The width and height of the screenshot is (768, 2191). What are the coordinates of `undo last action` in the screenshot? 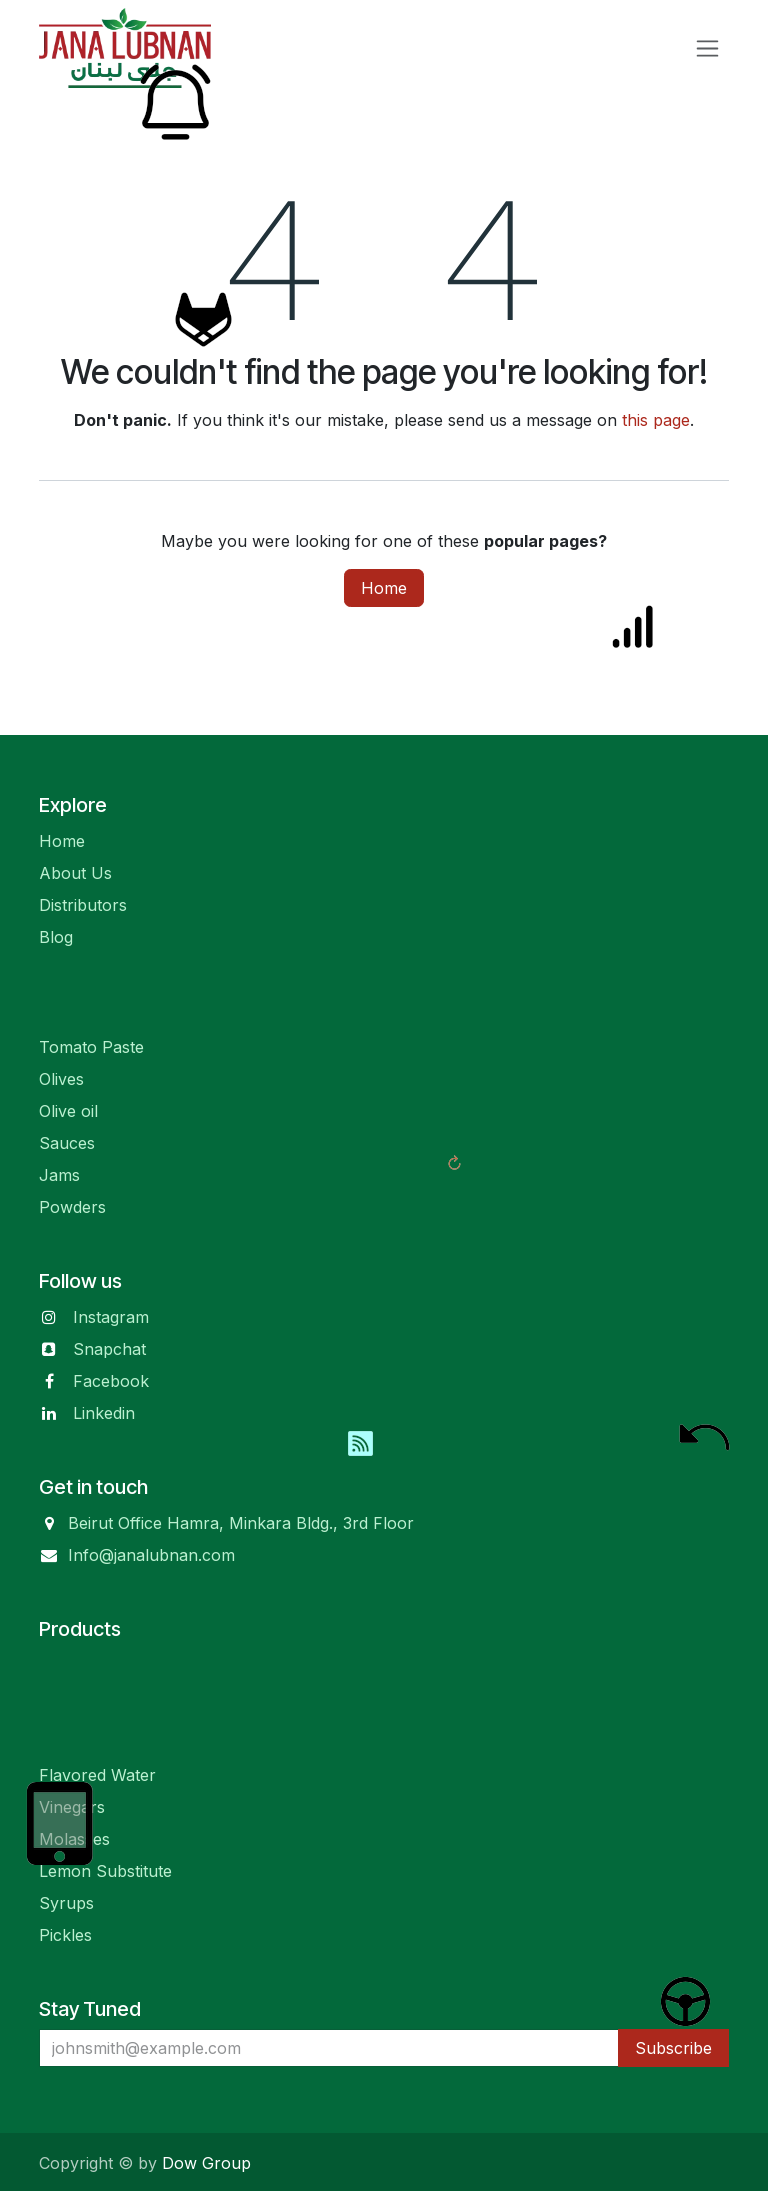 It's located at (705, 1435).